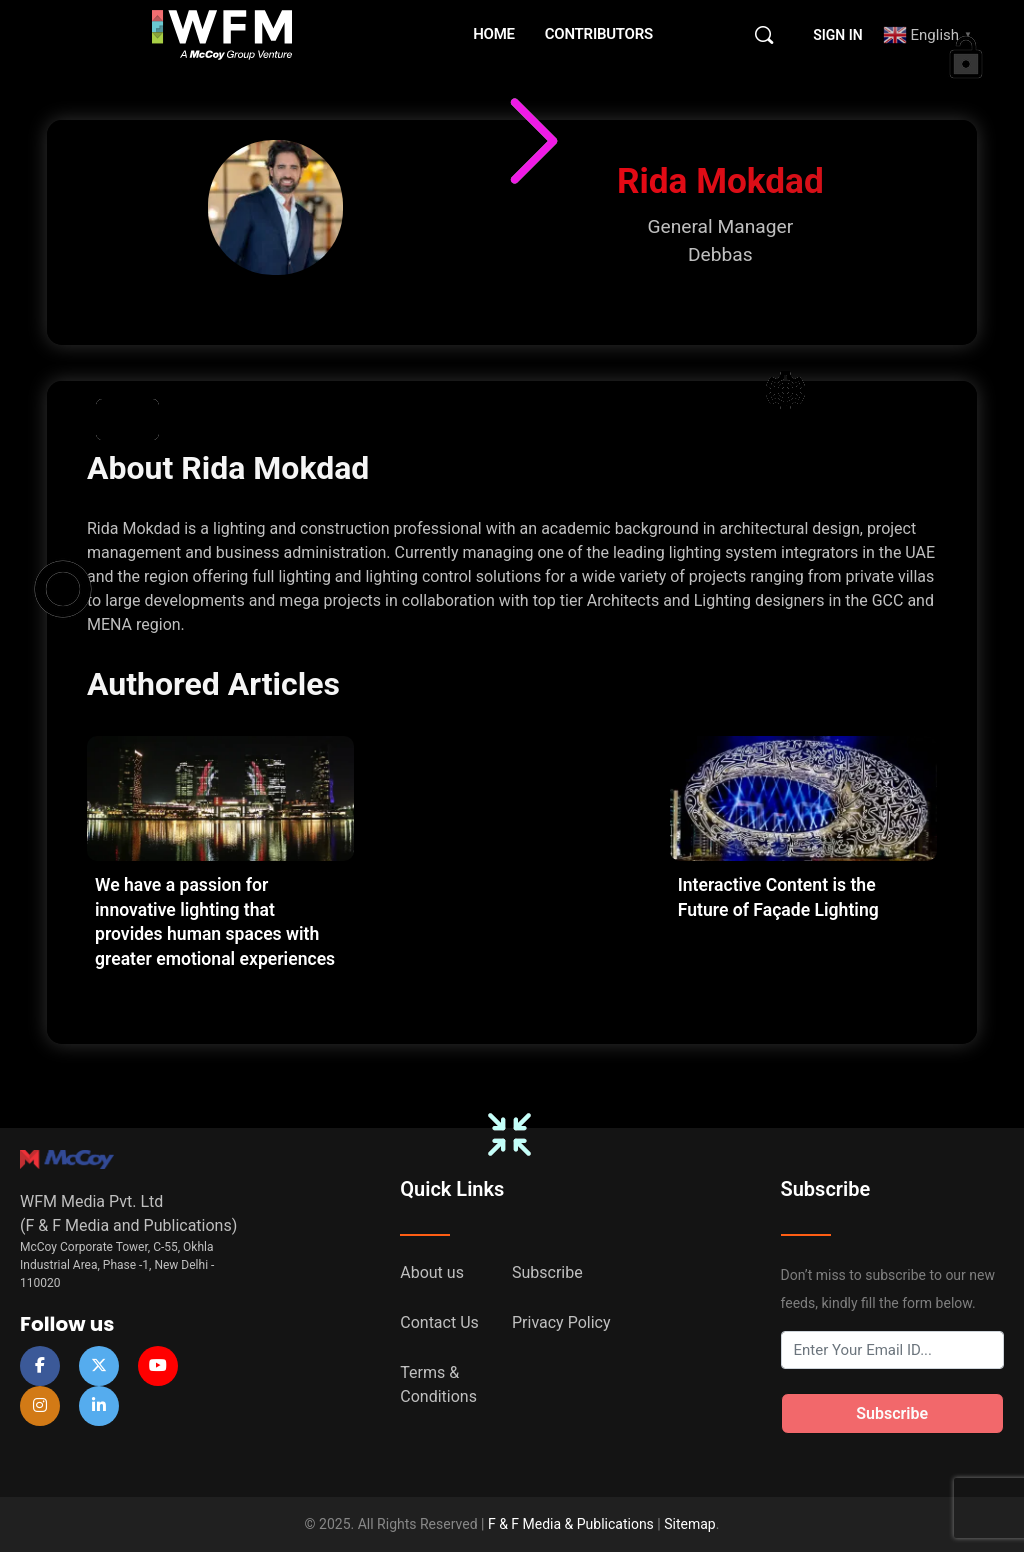 The width and height of the screenshot is (1024, 1552). Describe the element at coordinates (127, 419) in the screenshot. I see `rotate device to landscape orientation` at that location.